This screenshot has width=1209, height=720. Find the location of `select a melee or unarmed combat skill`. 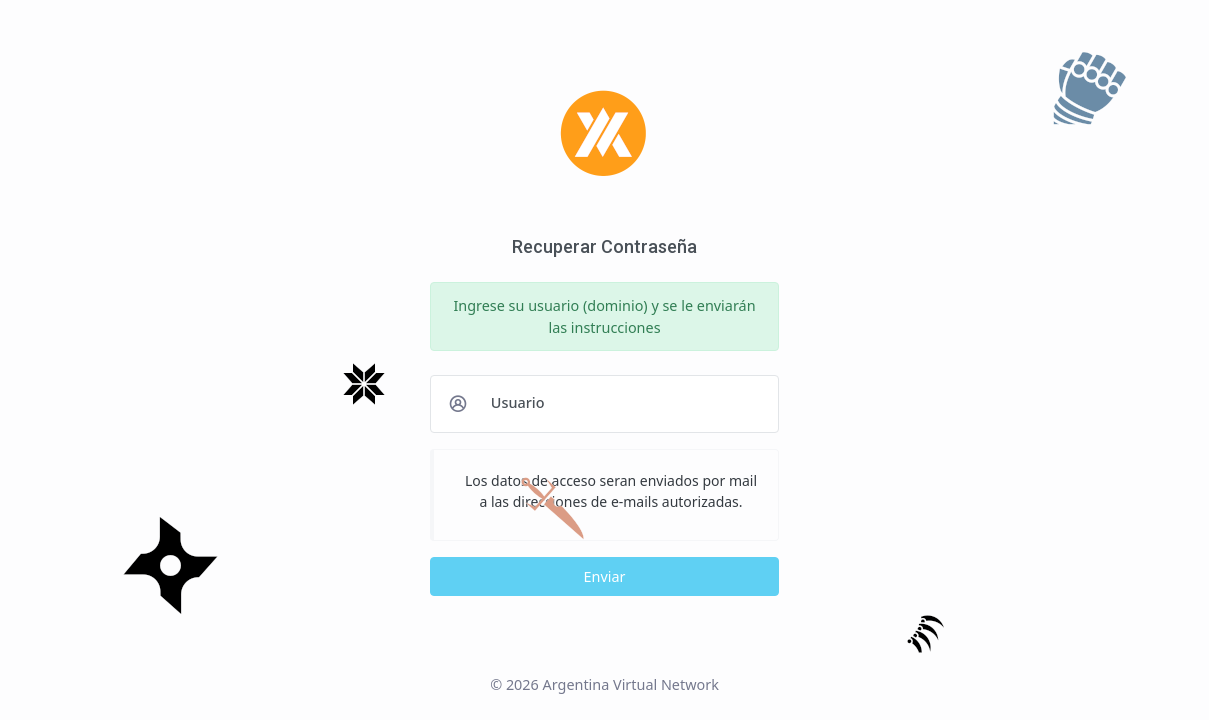

select a melee or unarmed combat skill is located at coordinates (1090, 88).